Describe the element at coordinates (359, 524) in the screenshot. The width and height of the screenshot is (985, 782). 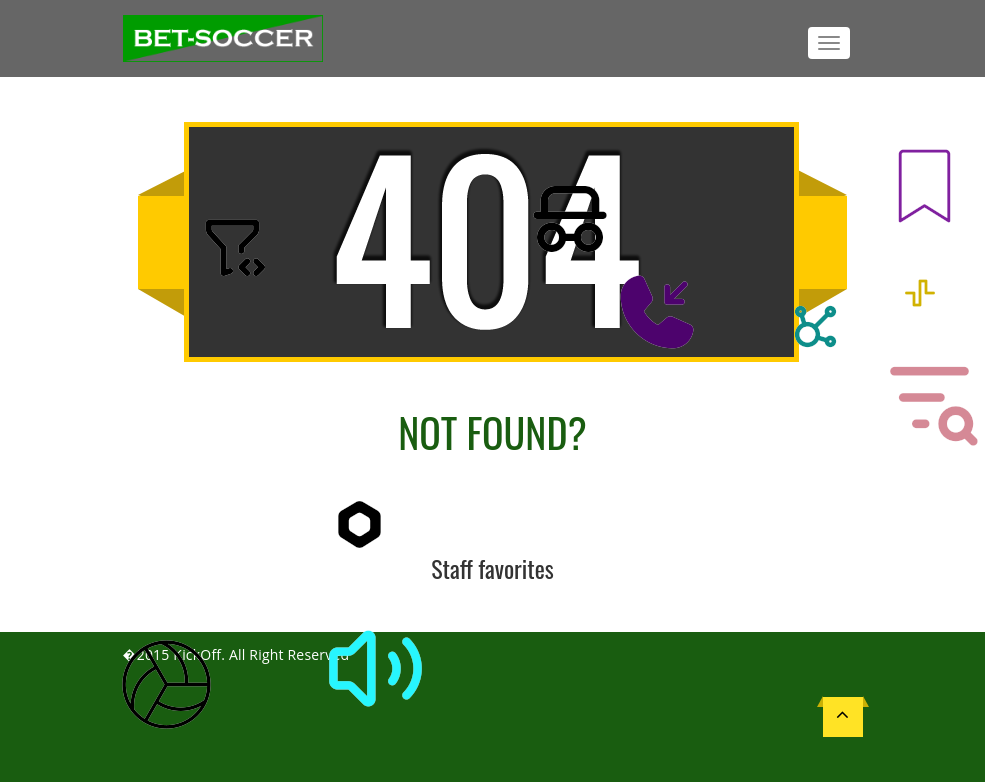
I see `access assembly or build tools` at that location.